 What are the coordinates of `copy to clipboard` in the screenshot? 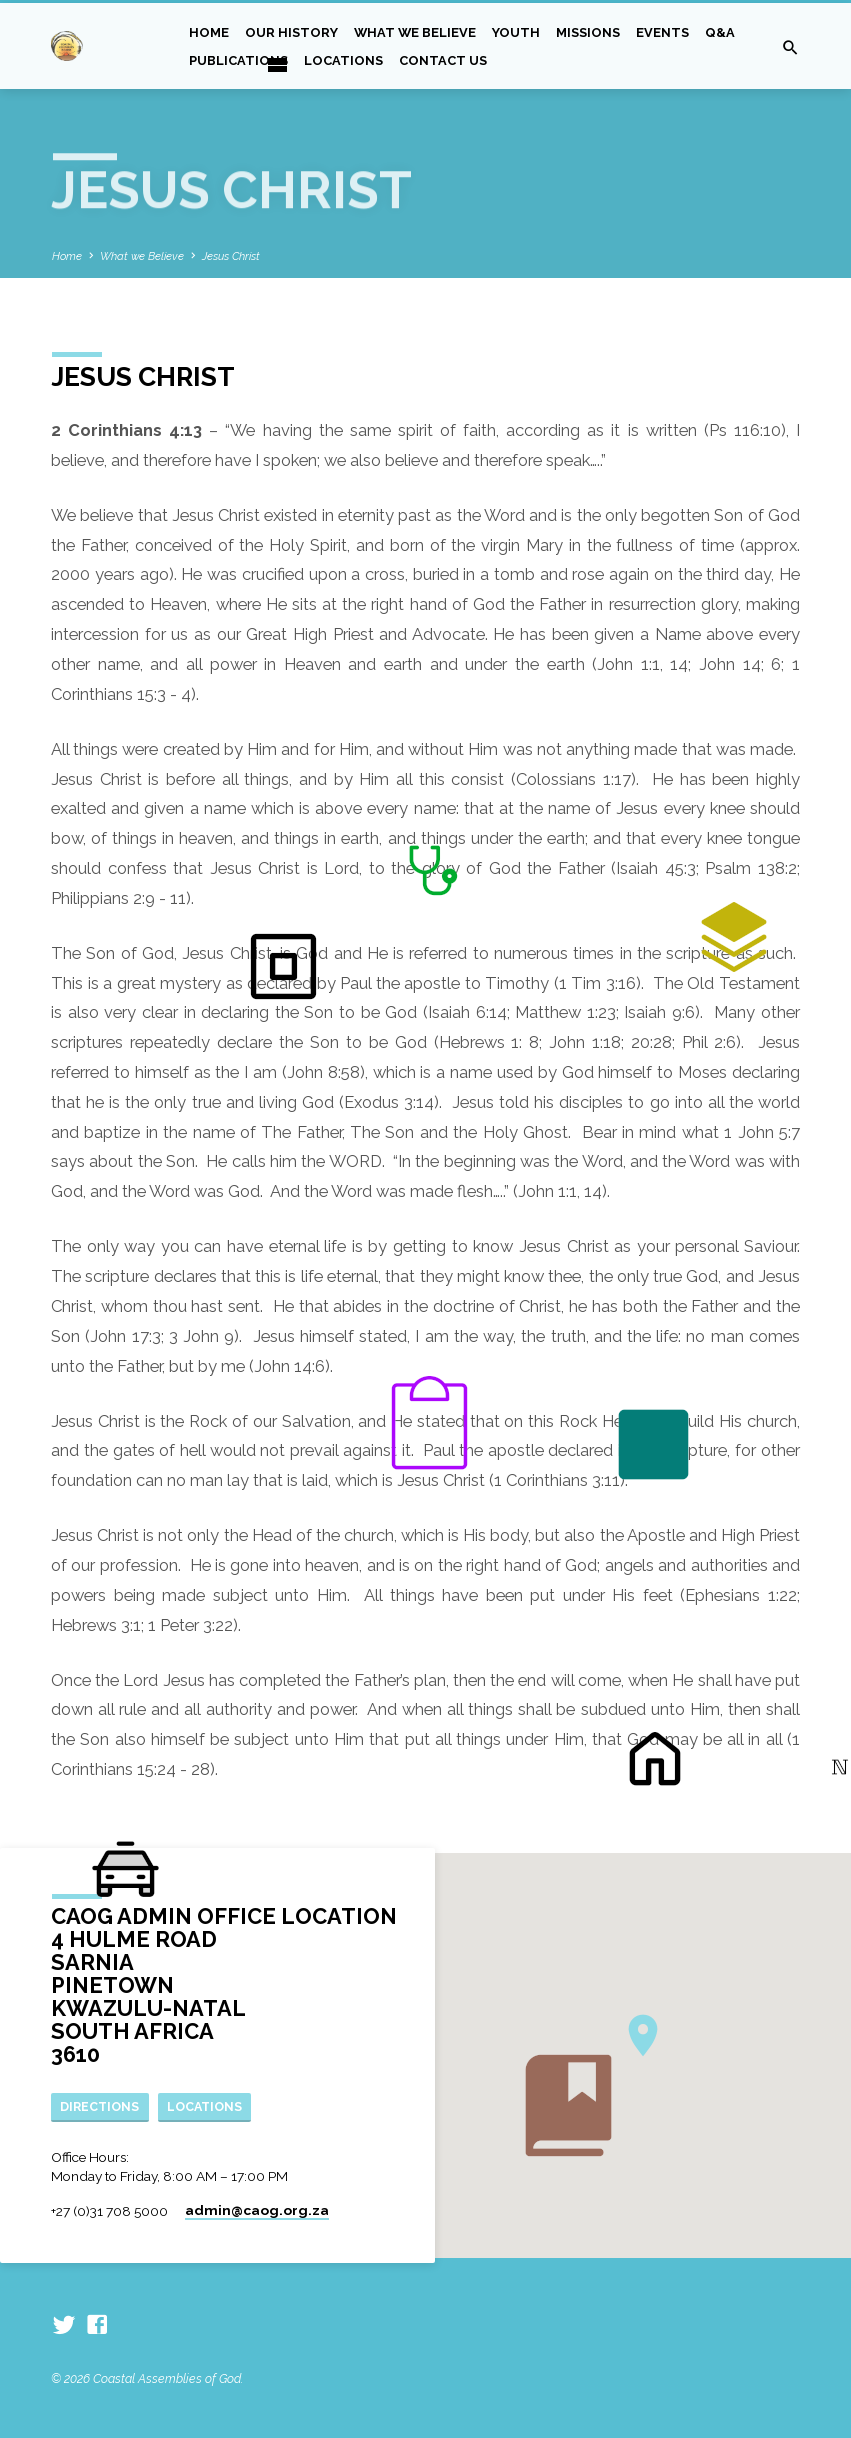 It's located at (429, 1424).